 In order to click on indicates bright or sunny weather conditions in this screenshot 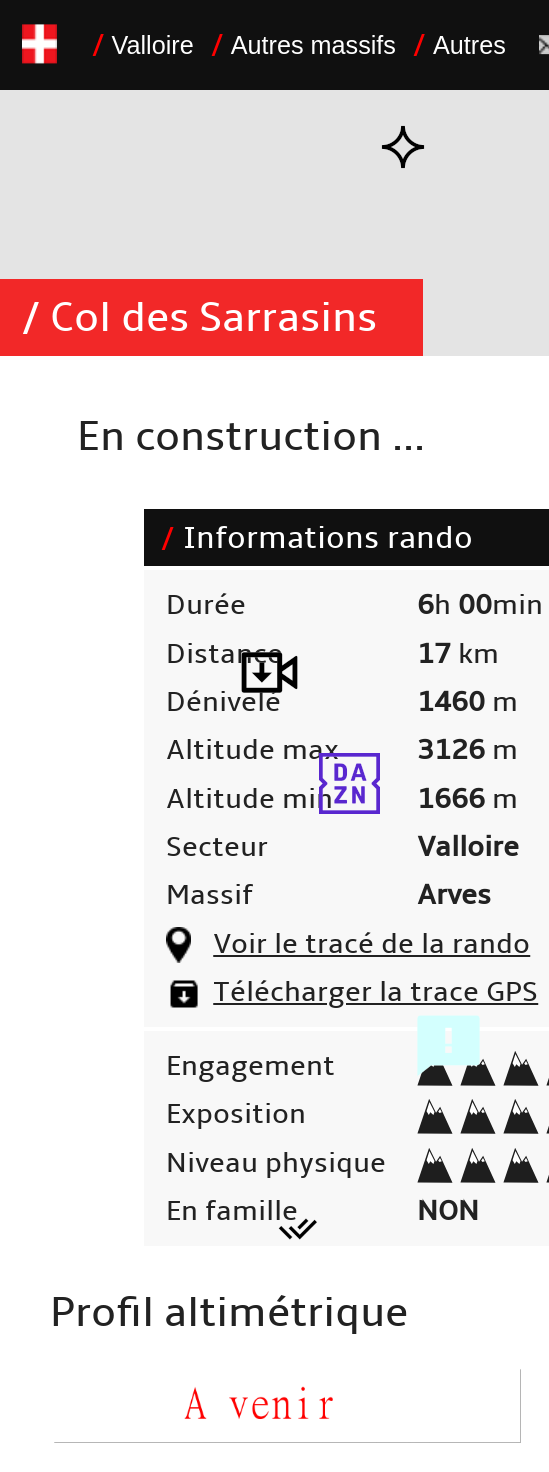, I will do `click(403, 147)`.